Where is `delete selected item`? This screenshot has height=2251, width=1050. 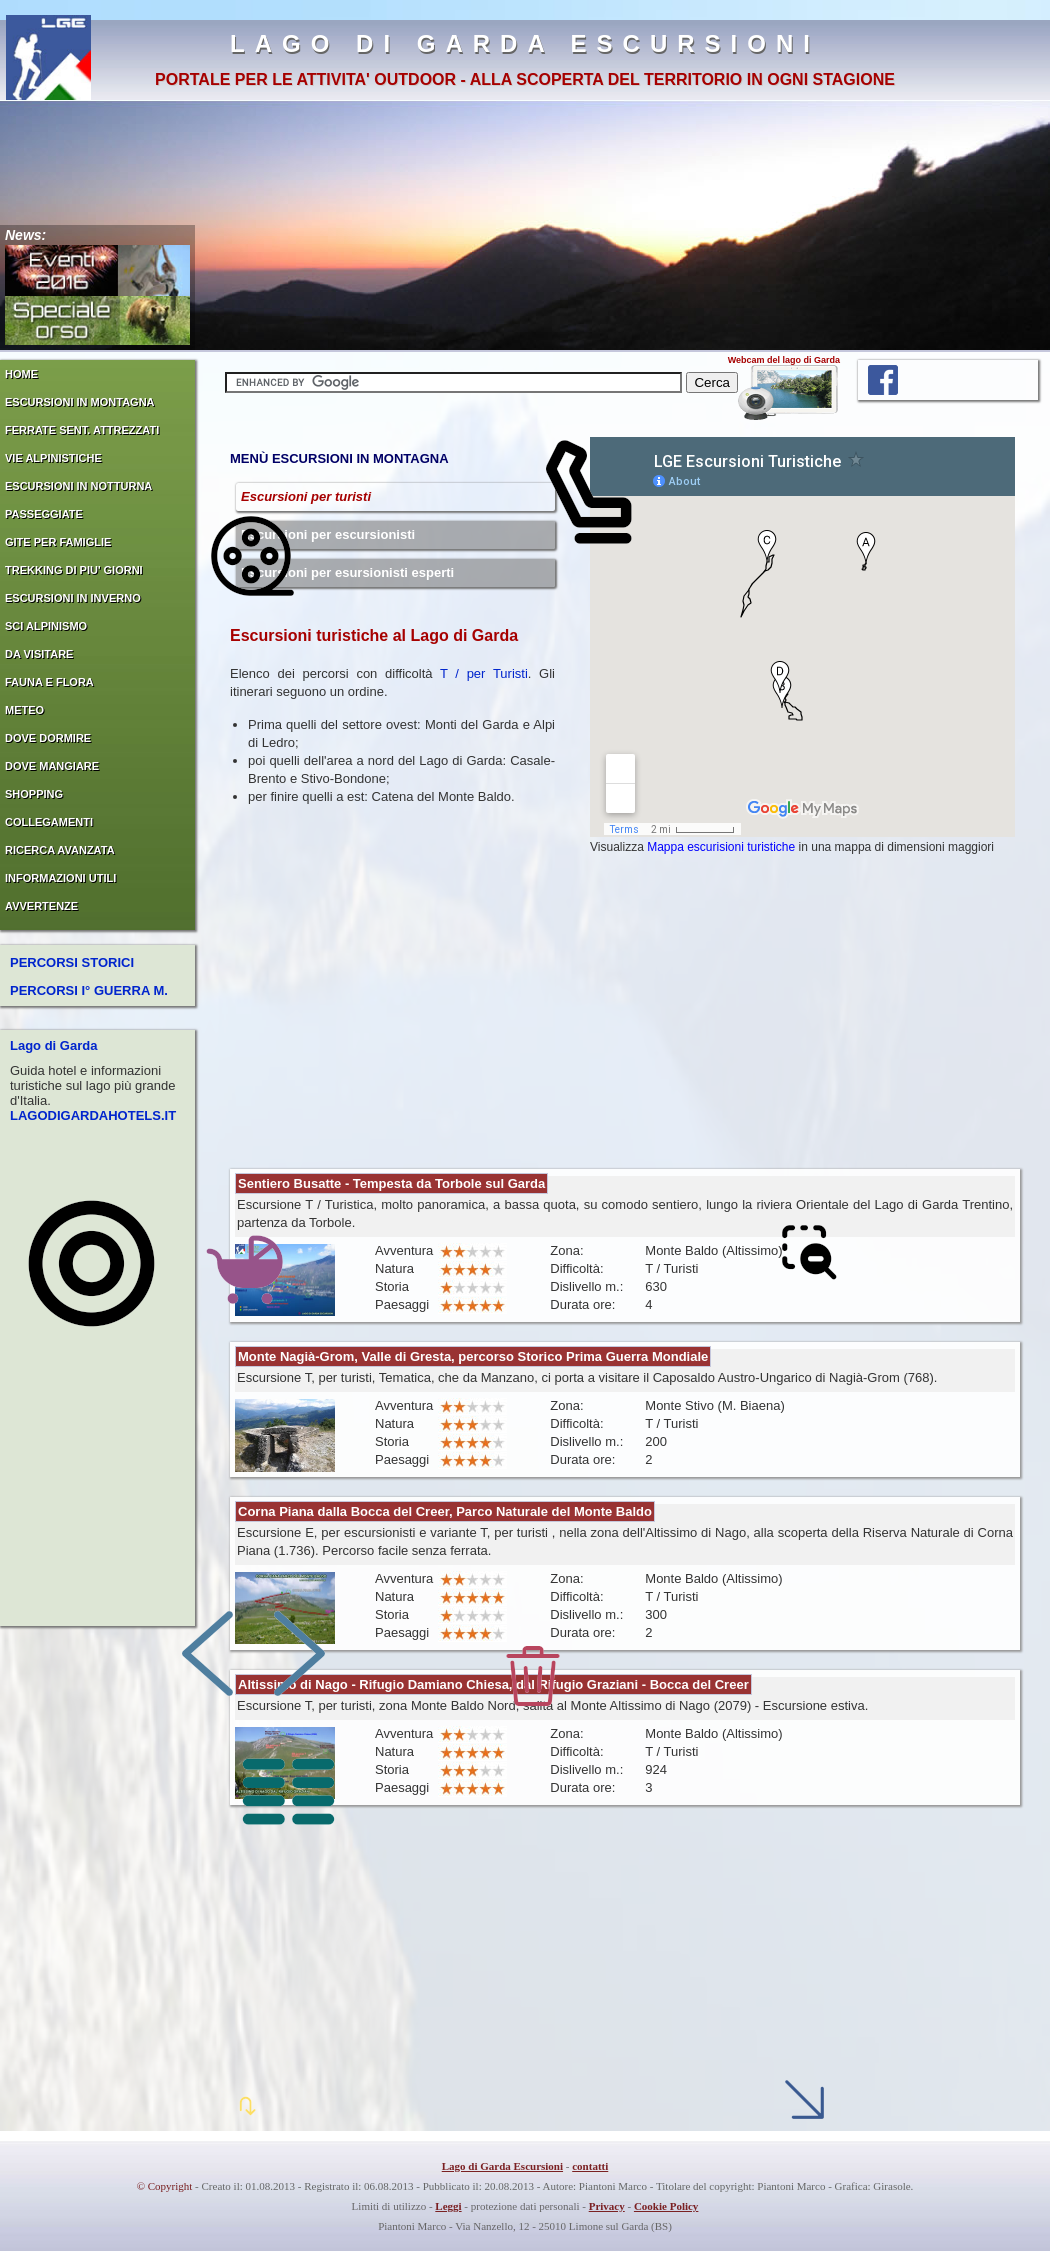 delete selected item is located at coordinates (533, 1678).